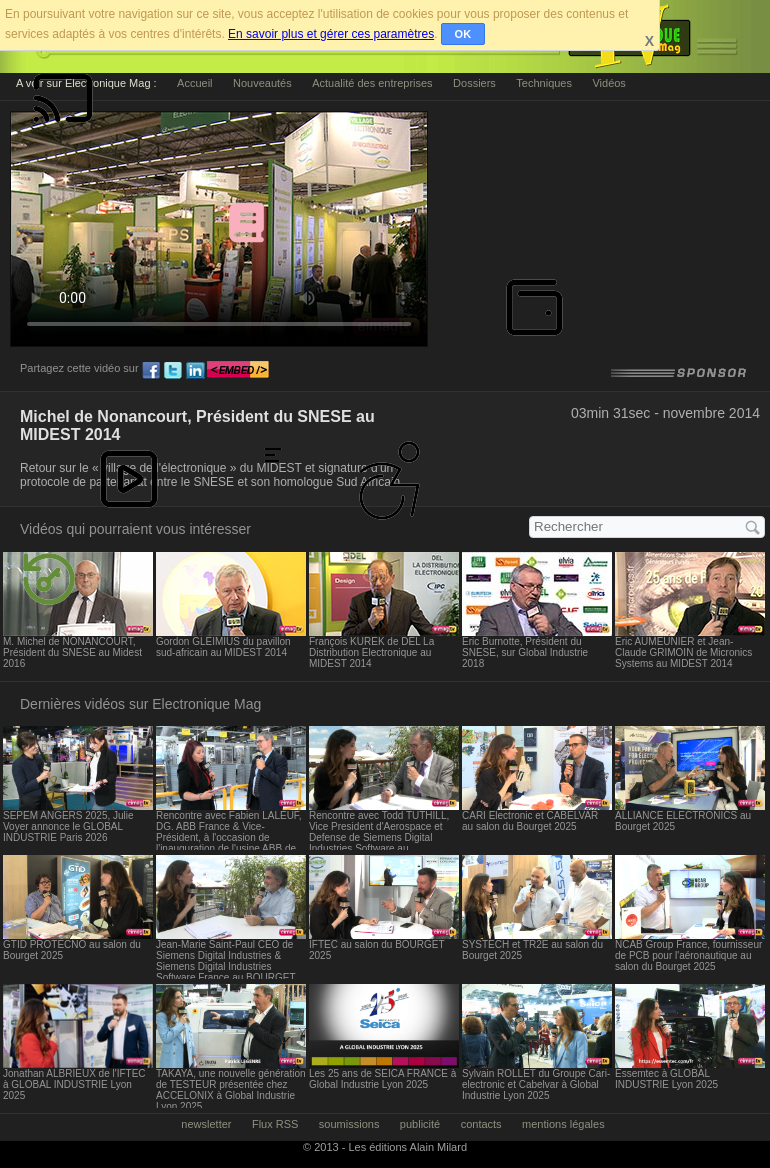 The width and height of the screenshot is (770, 1168). What do you see at coordinates (273, 455) in the screenshot?
I see `align text to the left` at bounding box center [273, 455].